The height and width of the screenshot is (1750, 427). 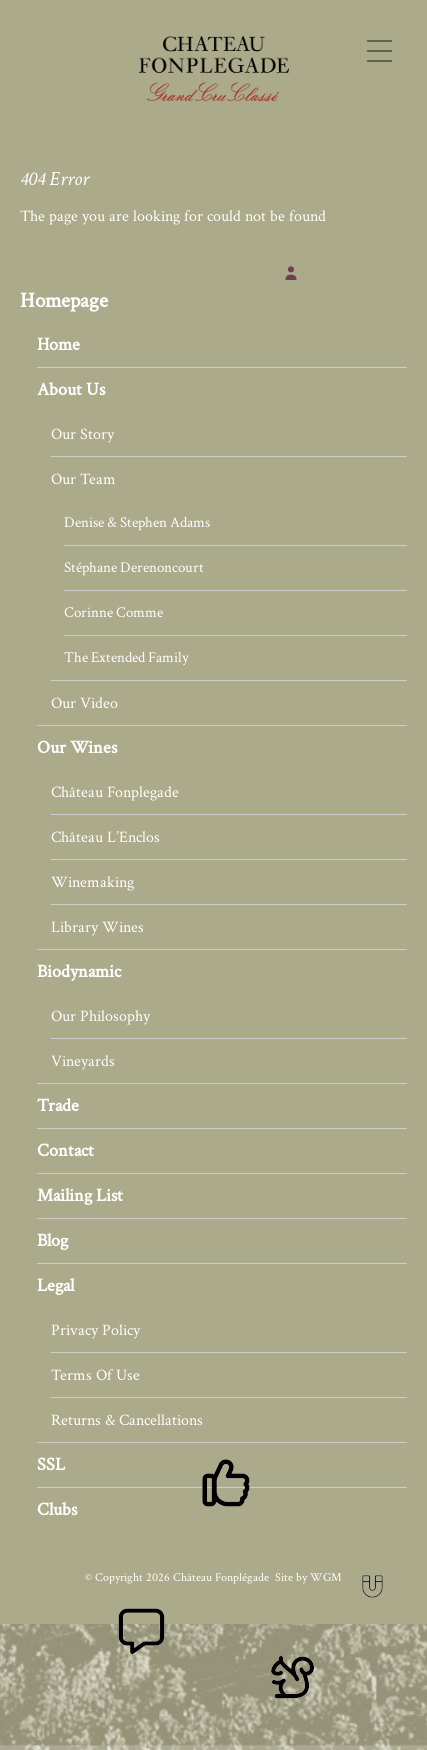 What do you see at coordinates (141, 1628) in the screenshot?
I see `open chat or messaging` at bounding box center [141, 1628].